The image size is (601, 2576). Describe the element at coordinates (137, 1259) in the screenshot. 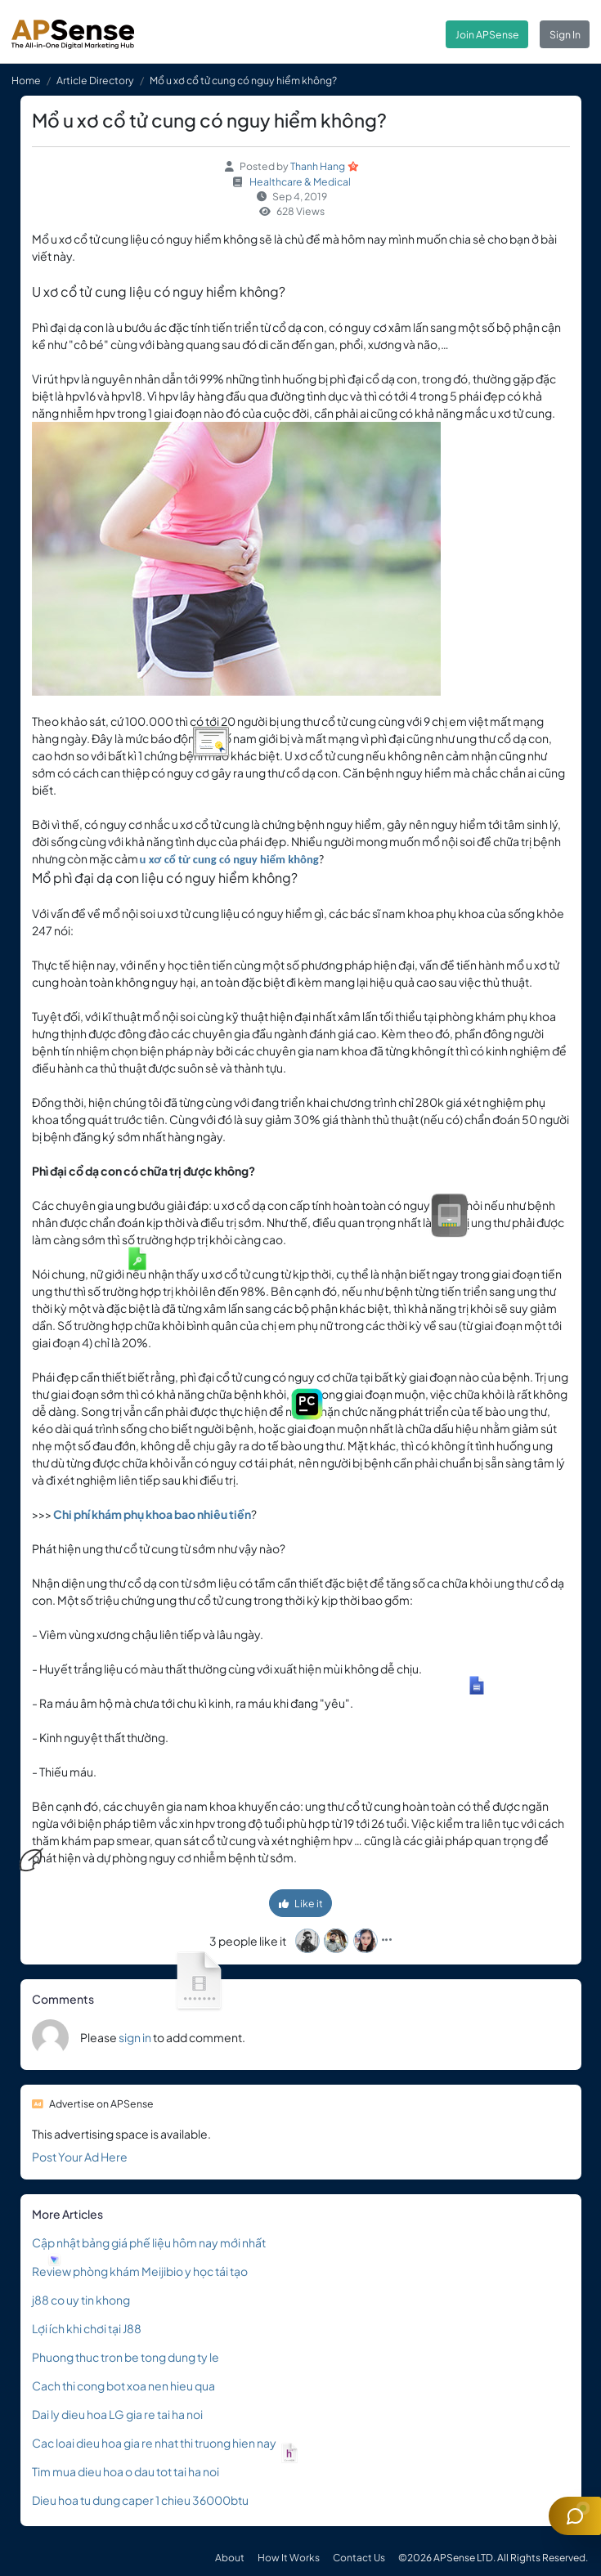

I see `a PEM key file for secure authentication` at that location.